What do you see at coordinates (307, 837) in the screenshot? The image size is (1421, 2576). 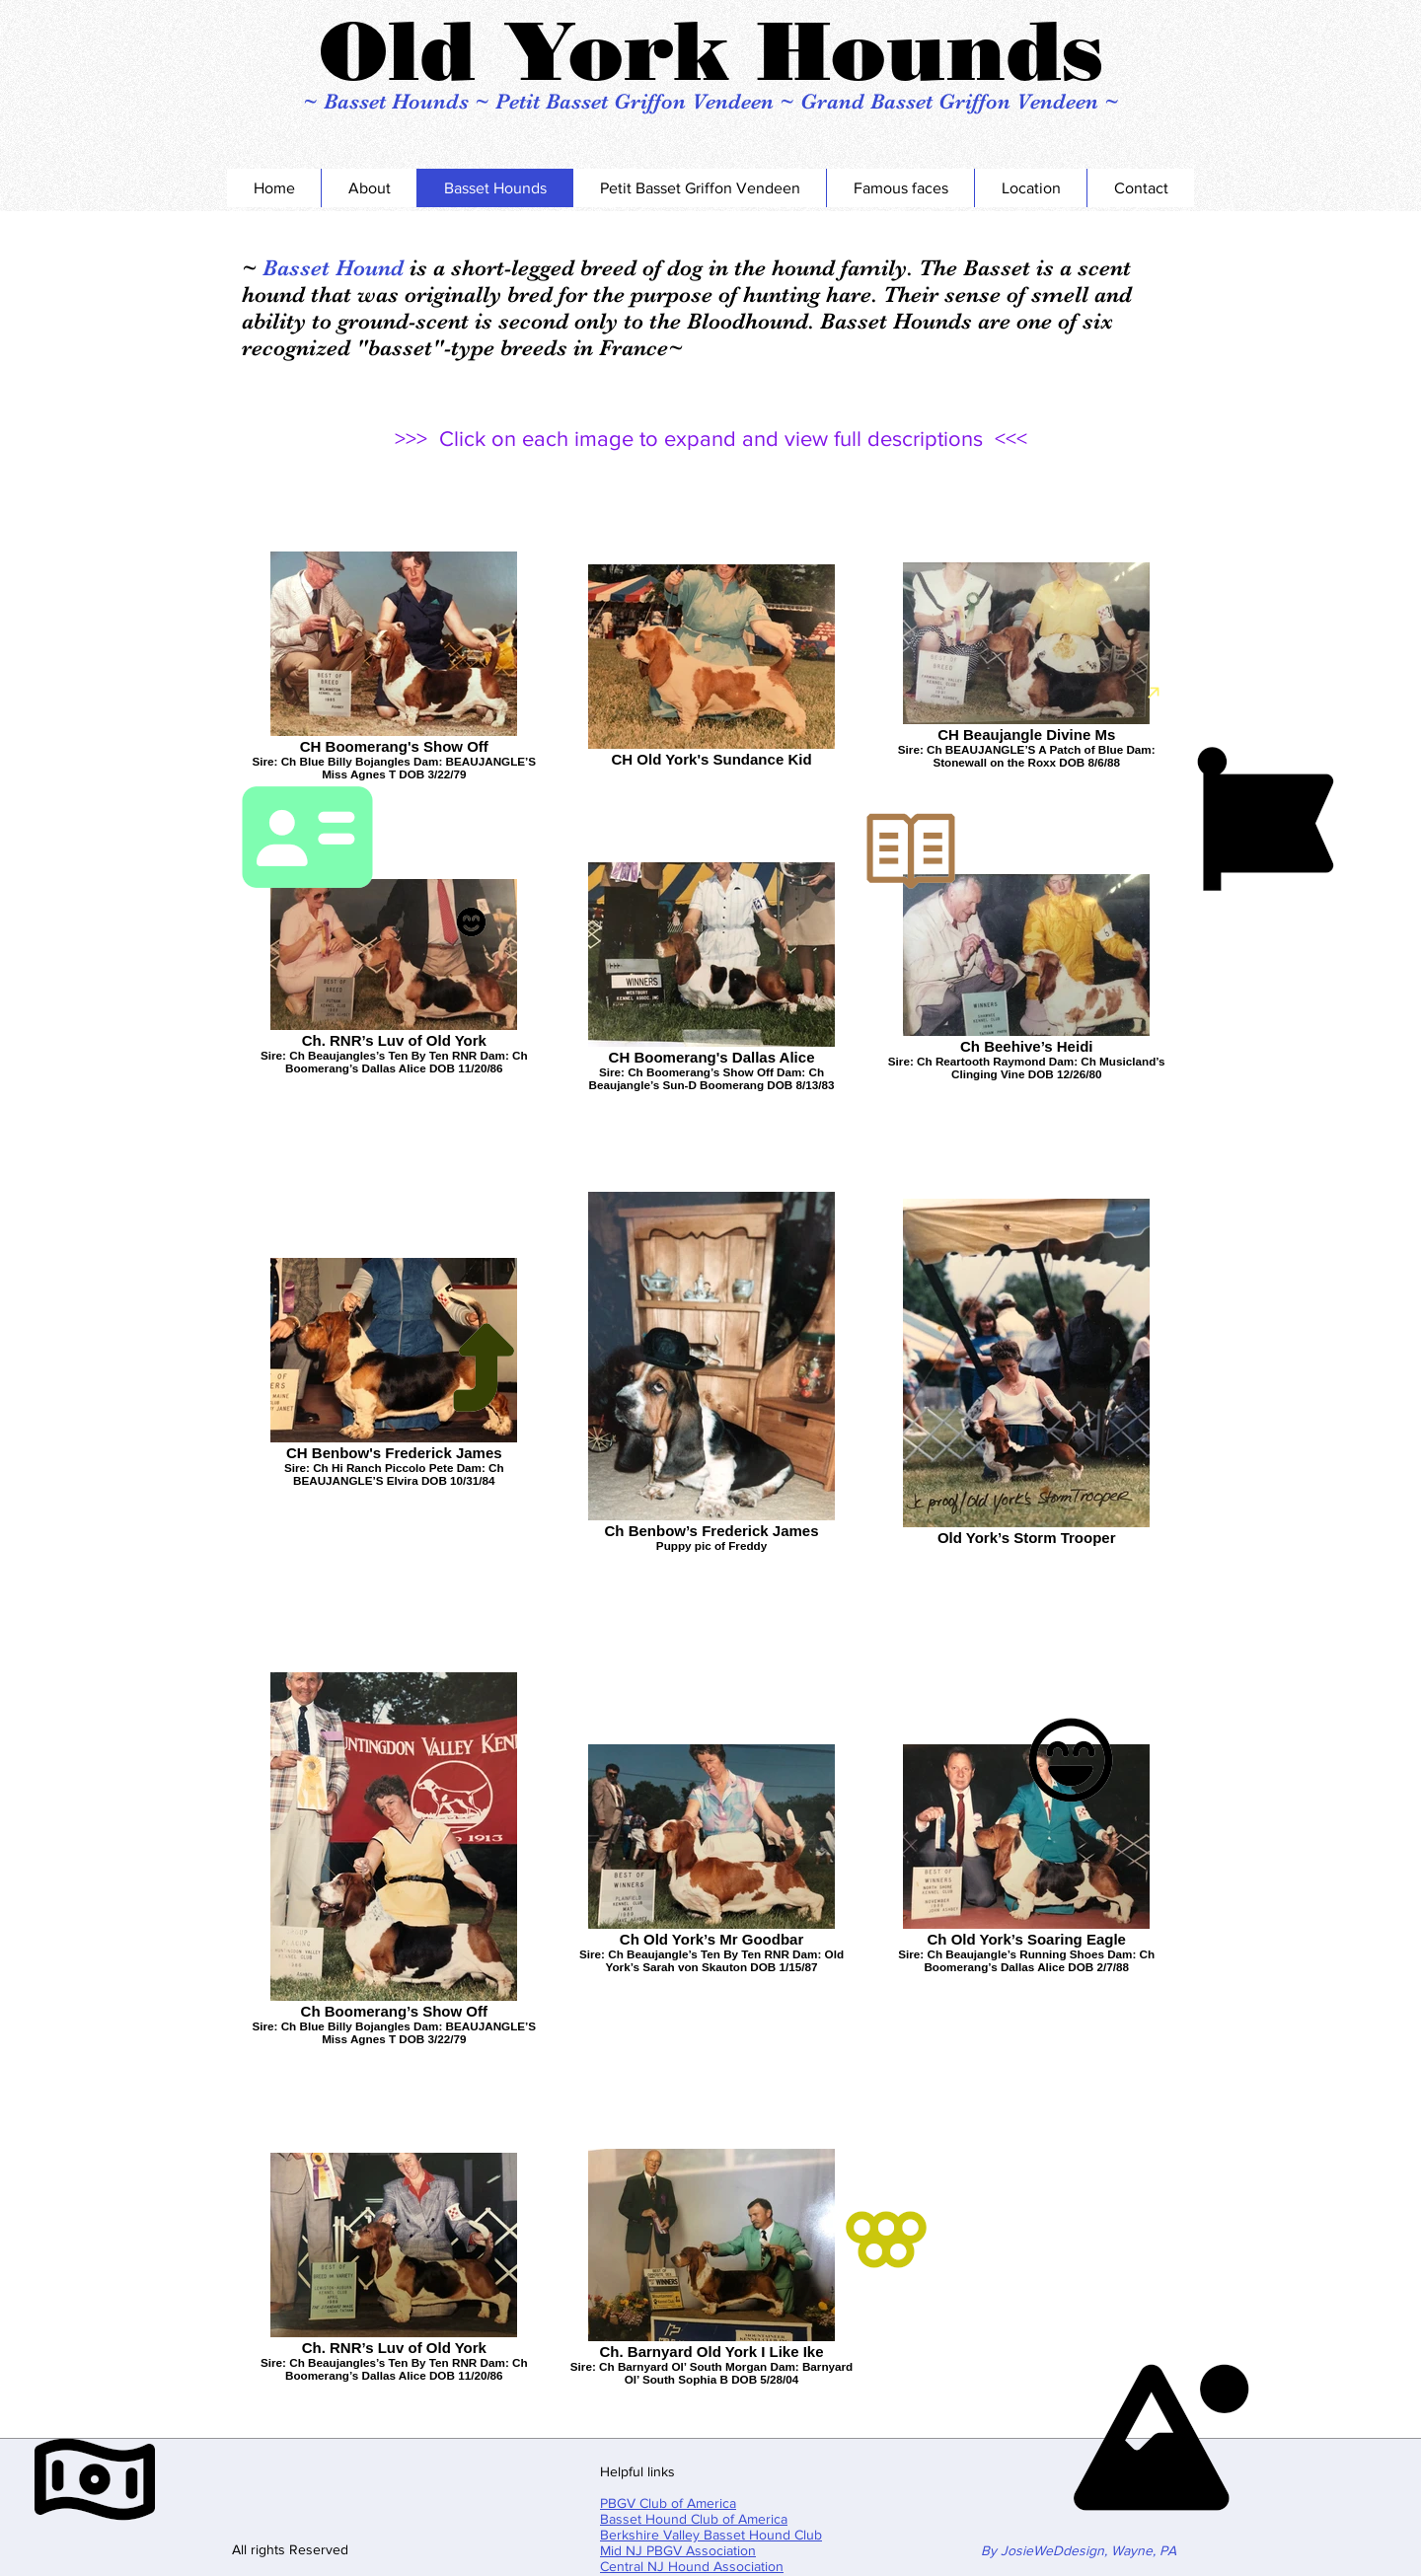 I see `view contact details` at bounding box center [307, 837].